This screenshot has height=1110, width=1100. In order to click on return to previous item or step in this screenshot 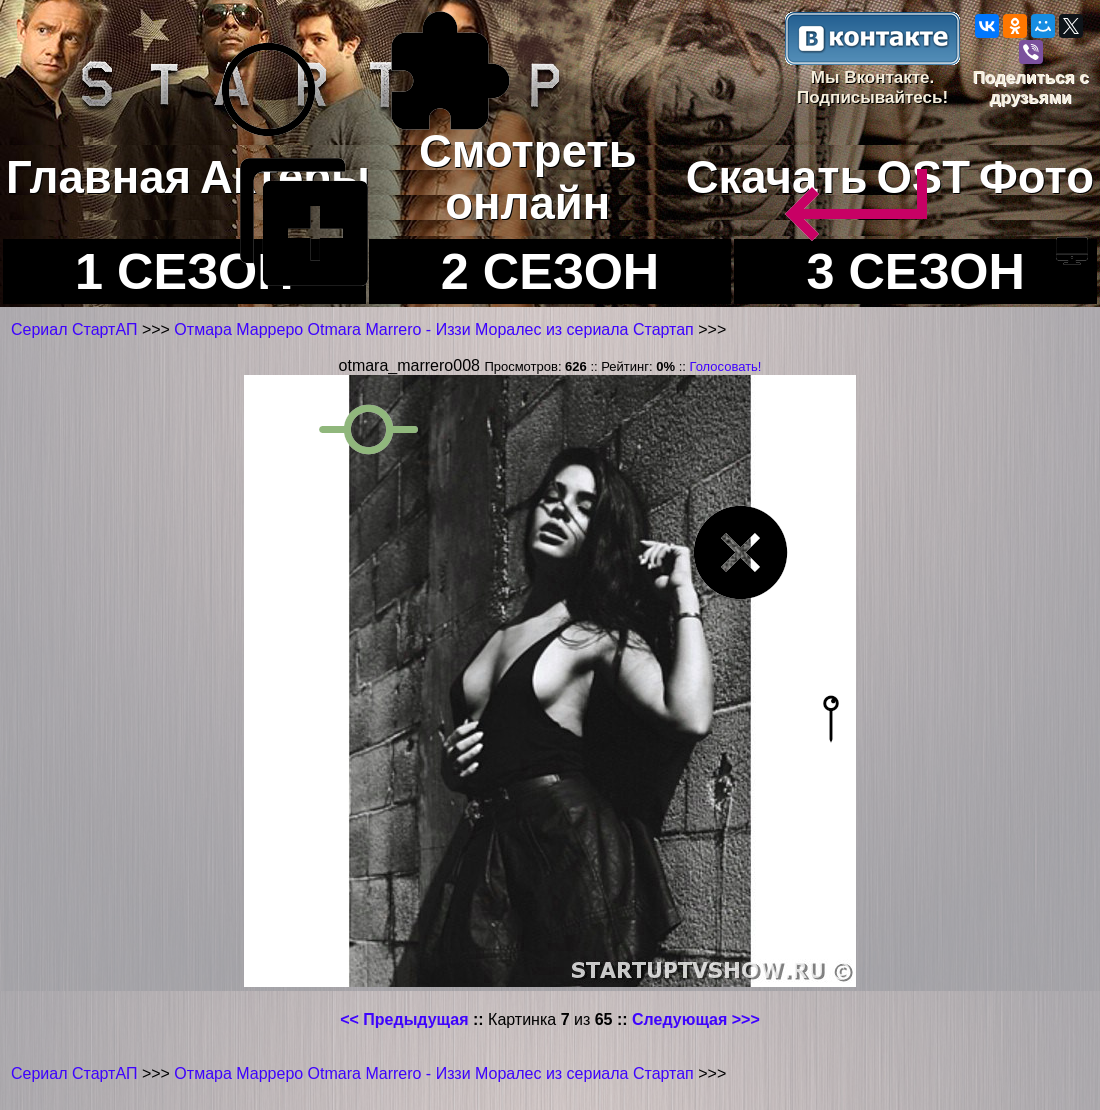, I will do `click(857, 204)`.